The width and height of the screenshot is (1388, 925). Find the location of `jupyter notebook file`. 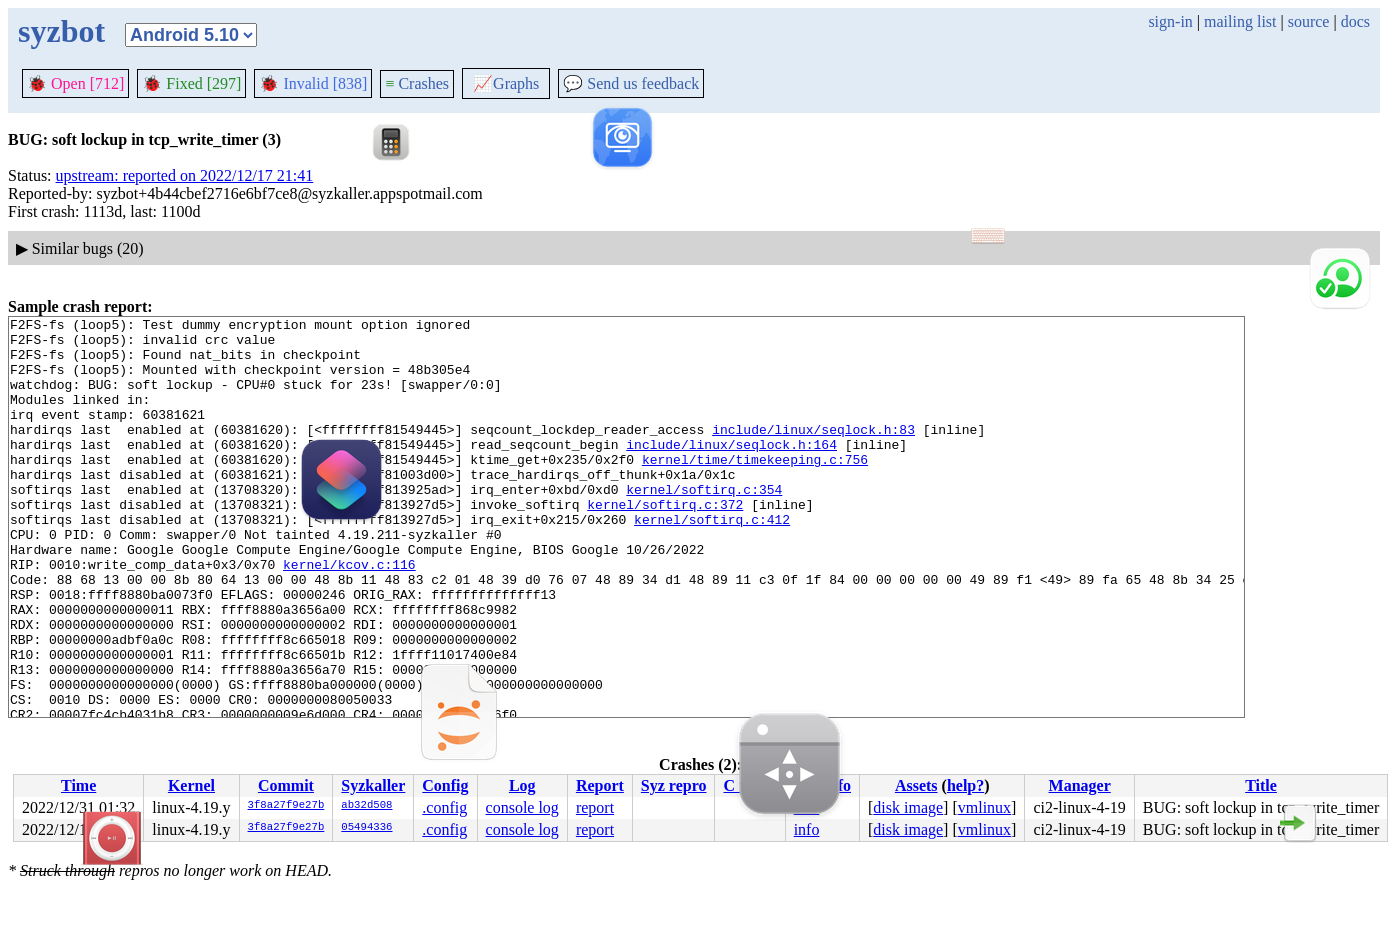

jupyter notebook file is located at coordinates (459, 712).